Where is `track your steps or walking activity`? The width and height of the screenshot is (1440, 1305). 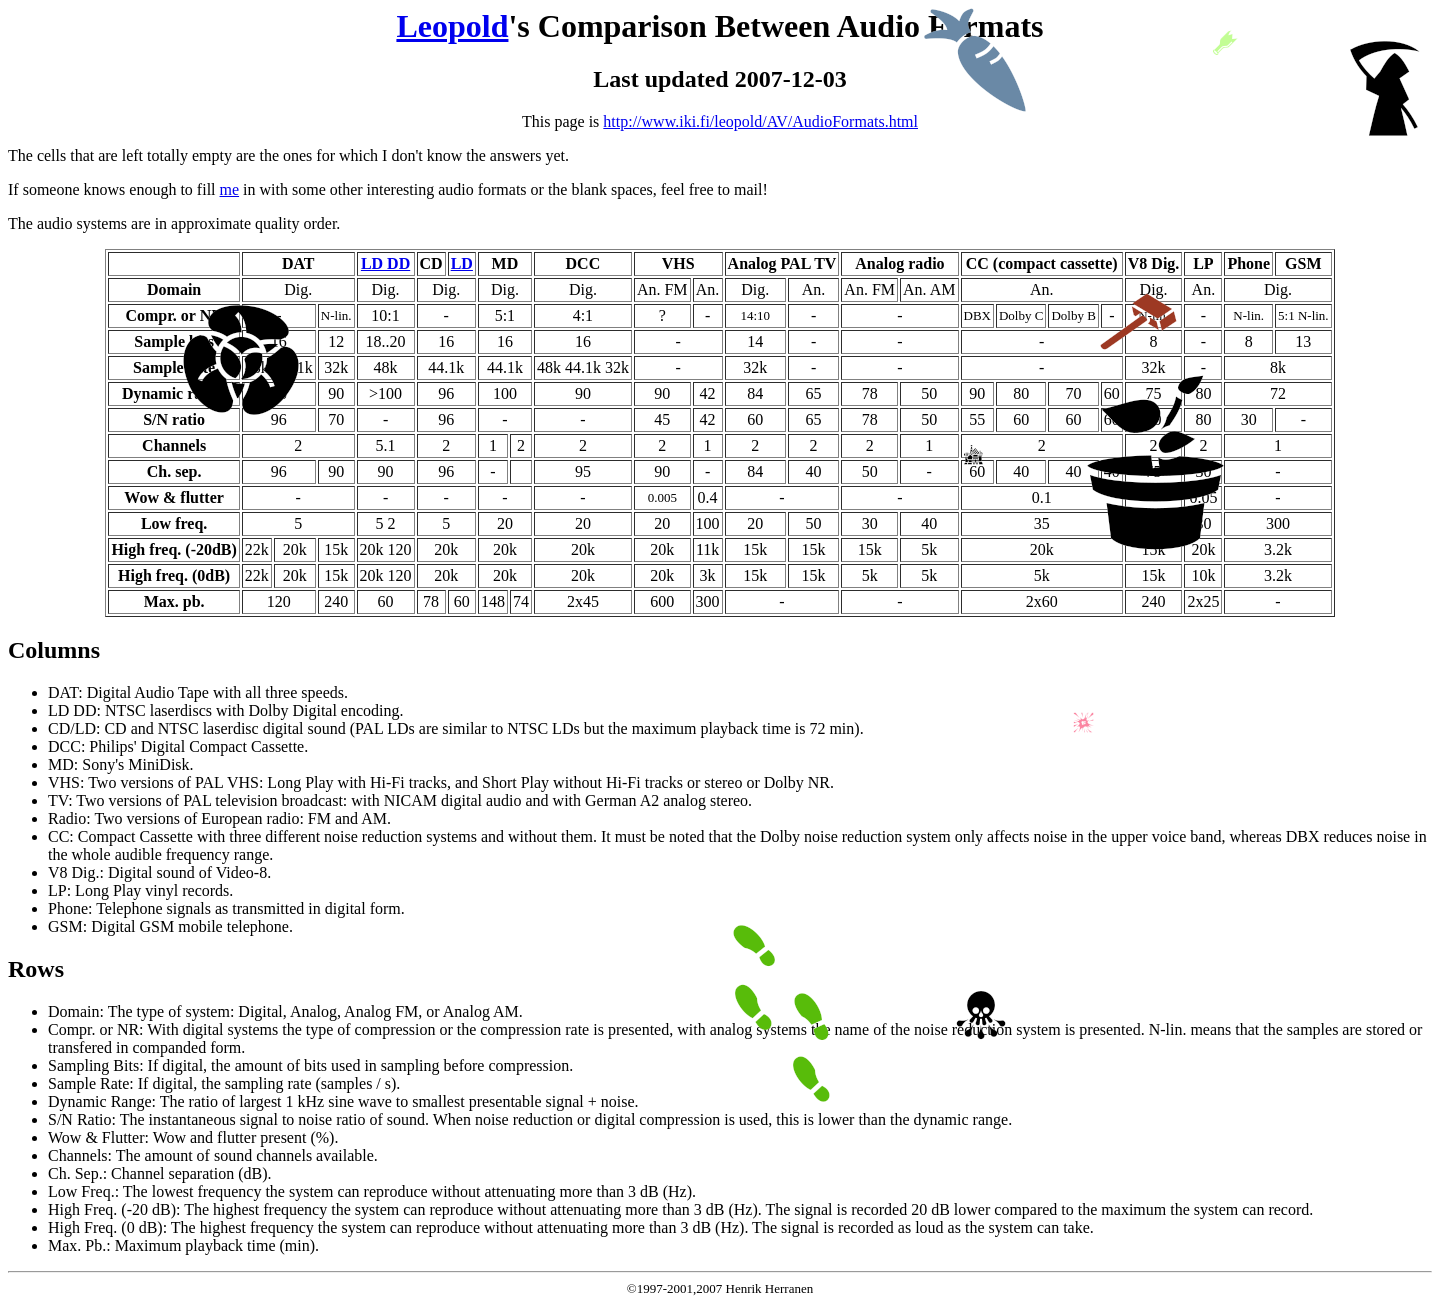
track your steps or walking activity is located at coordinates (781, 1013).